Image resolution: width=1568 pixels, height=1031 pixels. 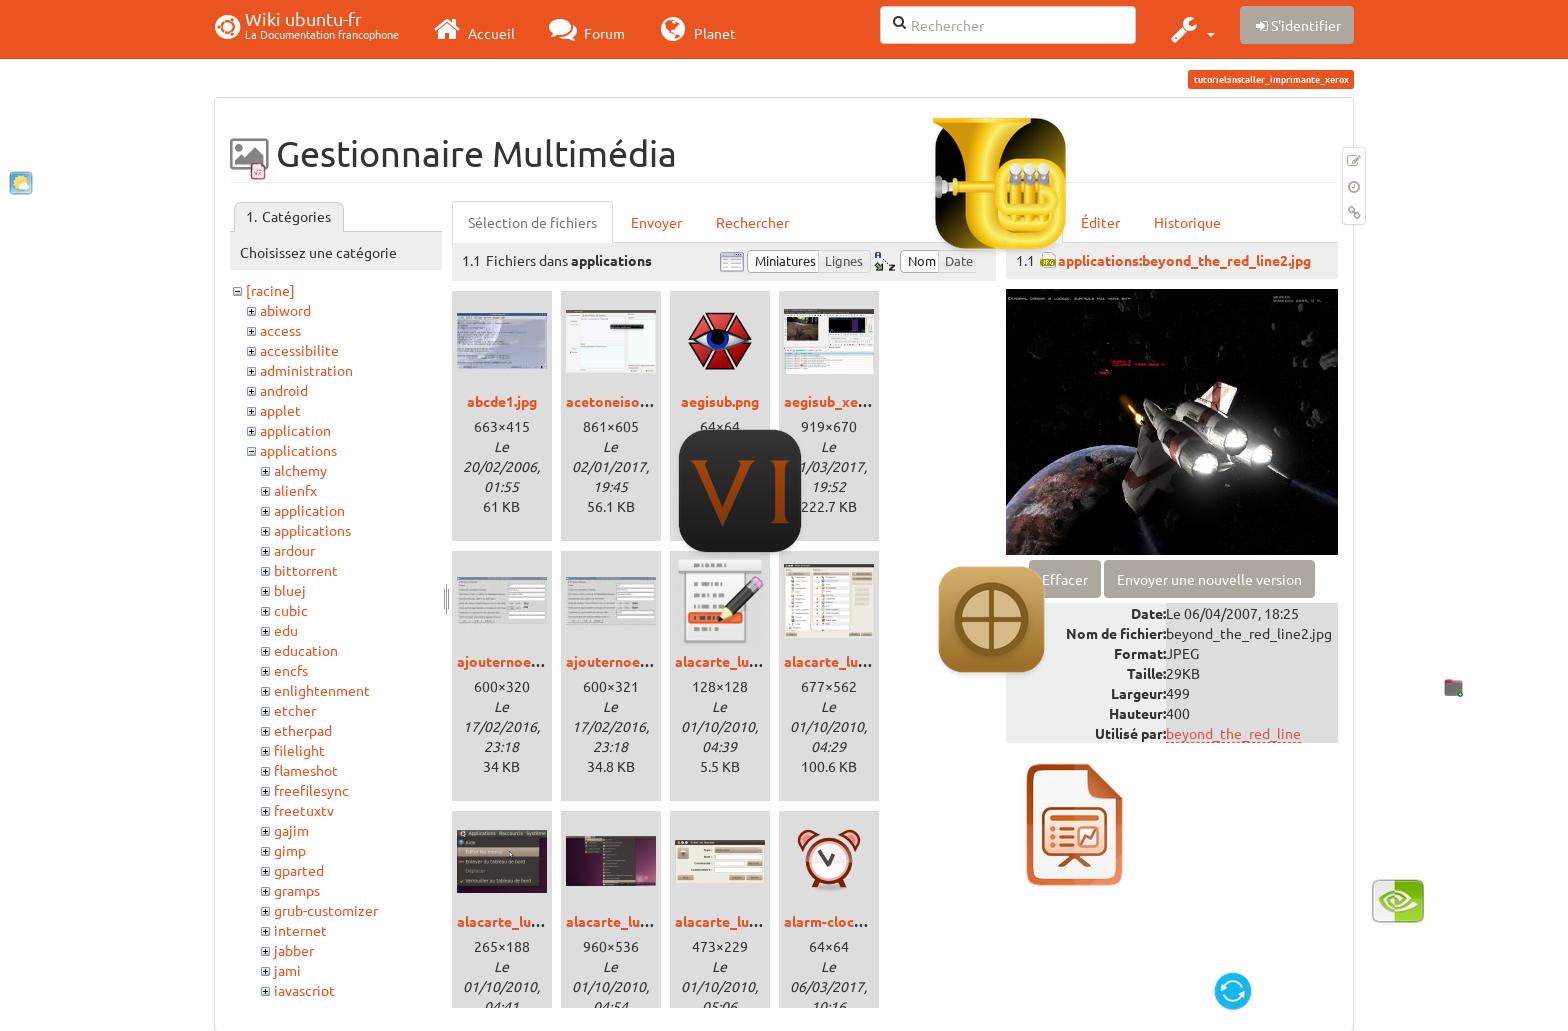 I want to click on open Tuba, a Mastodon and Fediverse client, so click(x=1000, y=183).